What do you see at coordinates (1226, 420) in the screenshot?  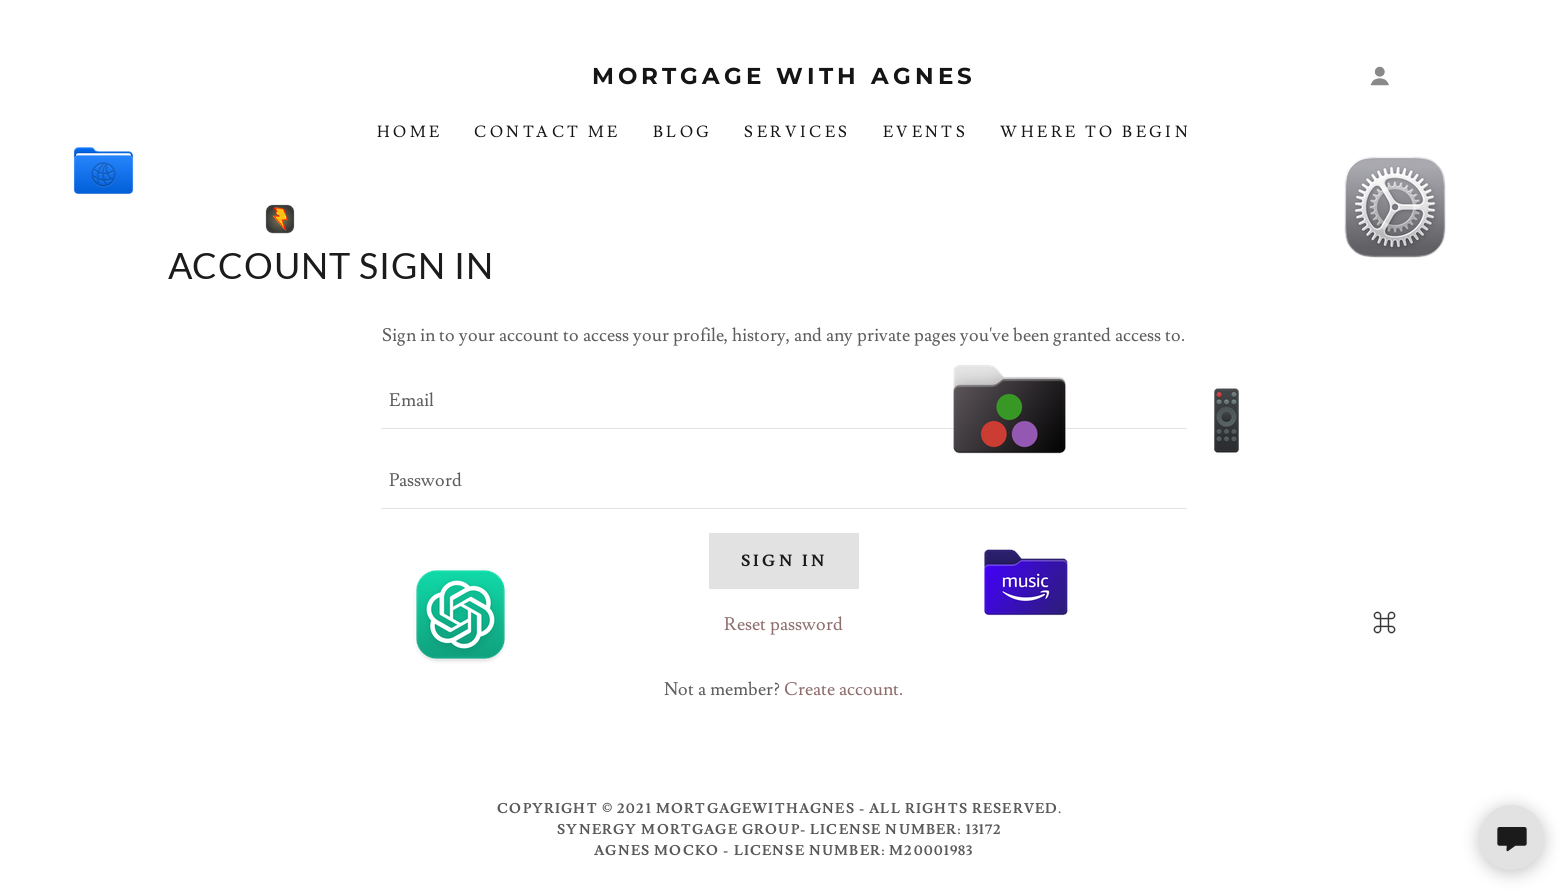 I see `connect a tv remote as an input device` at bounding box center [1226, 420].